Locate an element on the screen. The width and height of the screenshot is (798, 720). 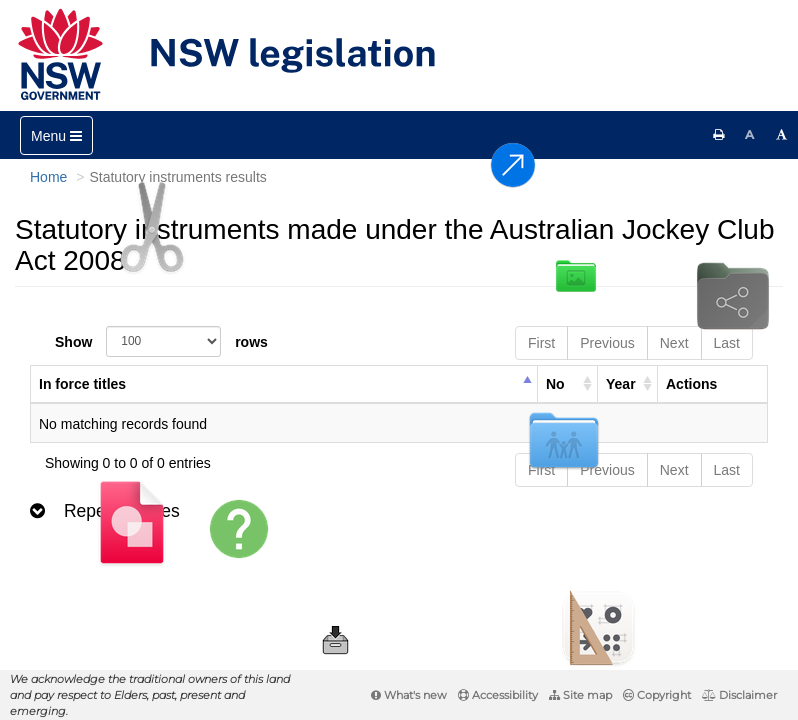
open the family shared folder is located at coordinates (564, 440).